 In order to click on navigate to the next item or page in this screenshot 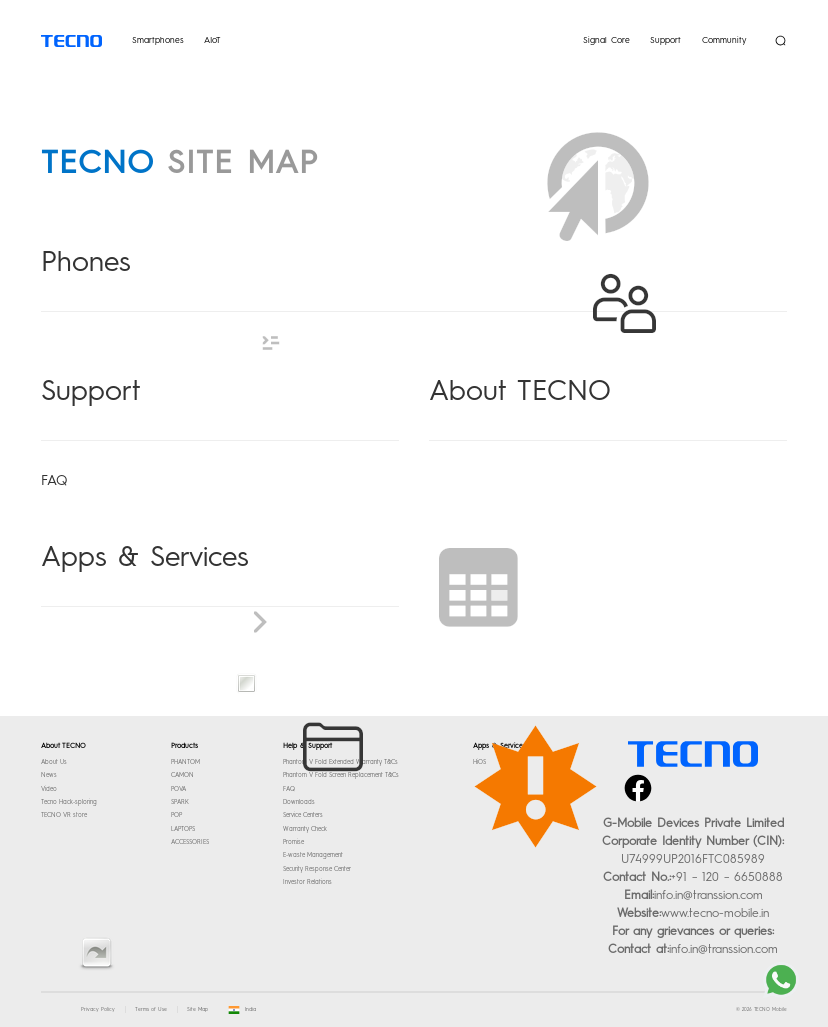, I will do `click(261, 622)`.